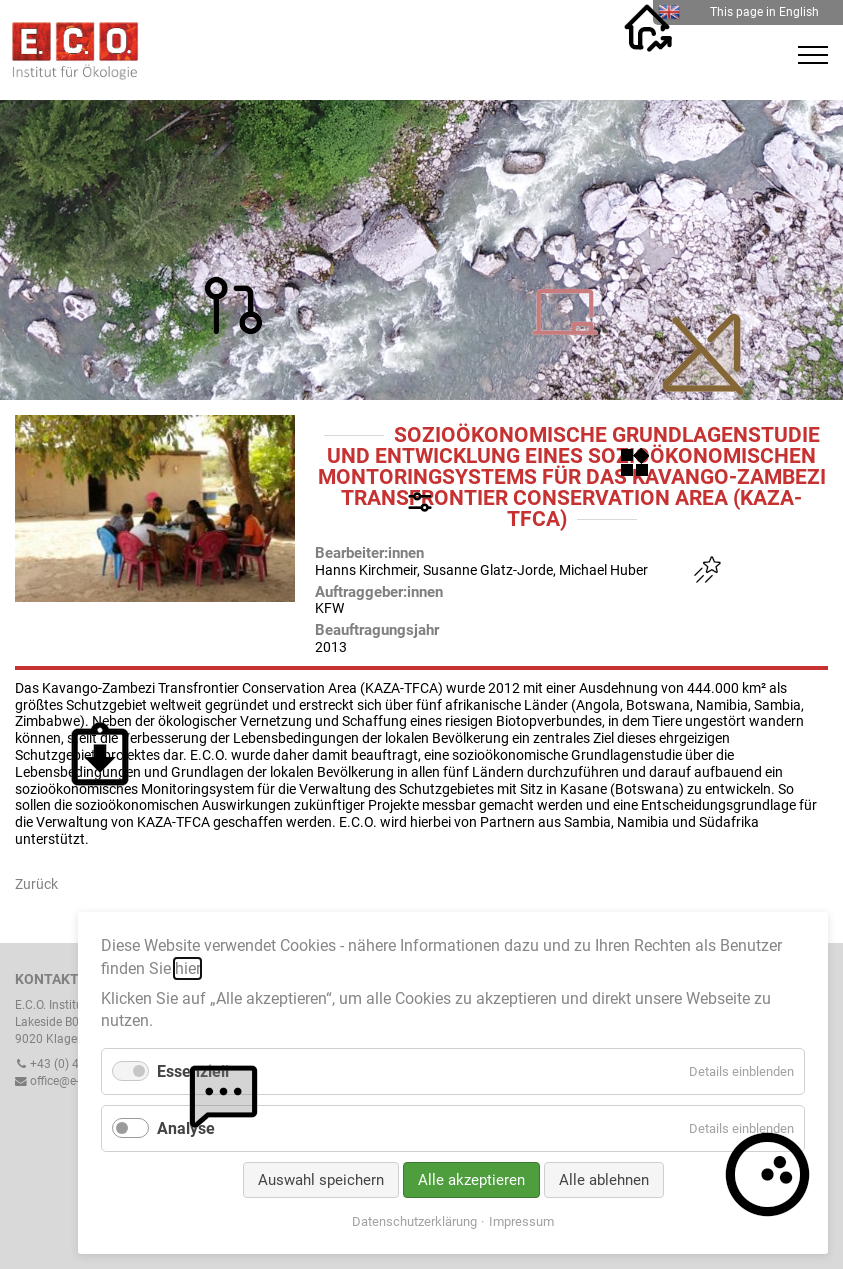 The width and height of the screenshot is (843, 1269). Describe the element at coordinates (767, 1174) in the screenshot. I see `access bowling or sports-related features` at that location.